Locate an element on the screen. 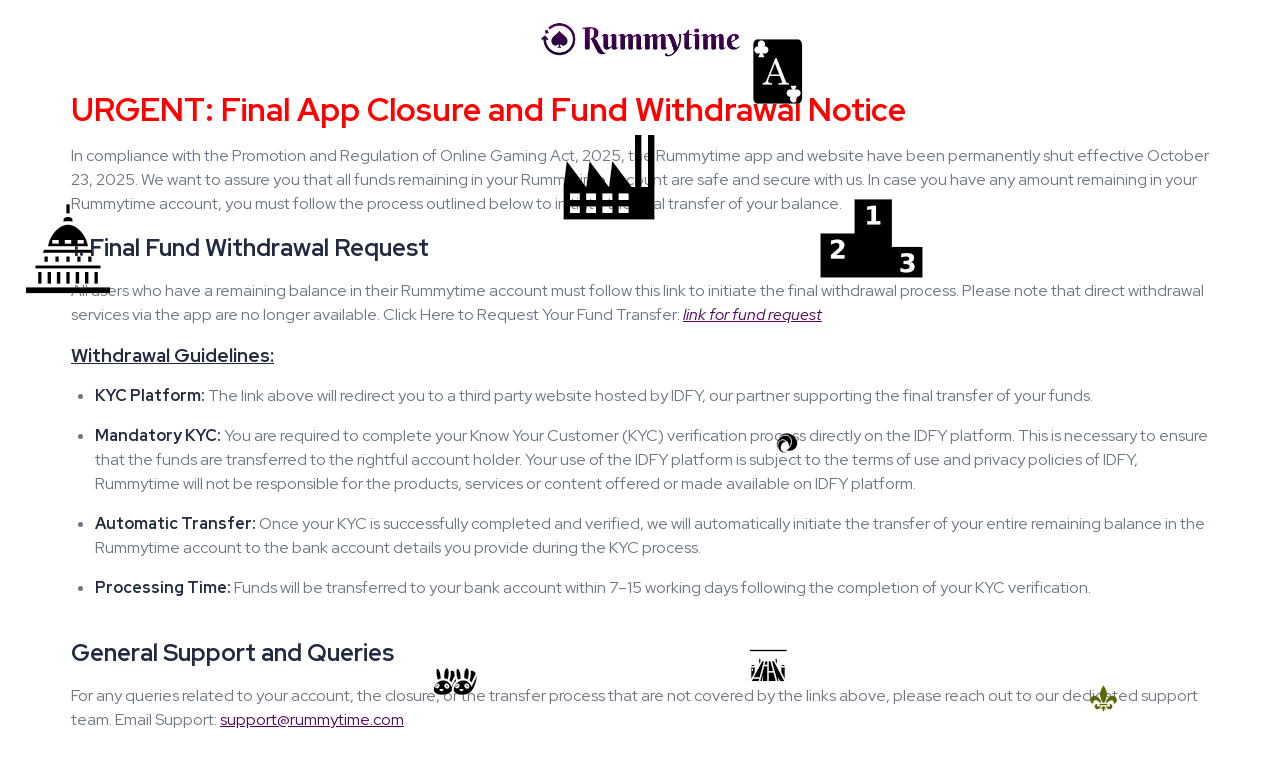 This screenshot has width=1280, height=772. decorative emblem representing French or royal heritage is located at coordinates (1103, 698).